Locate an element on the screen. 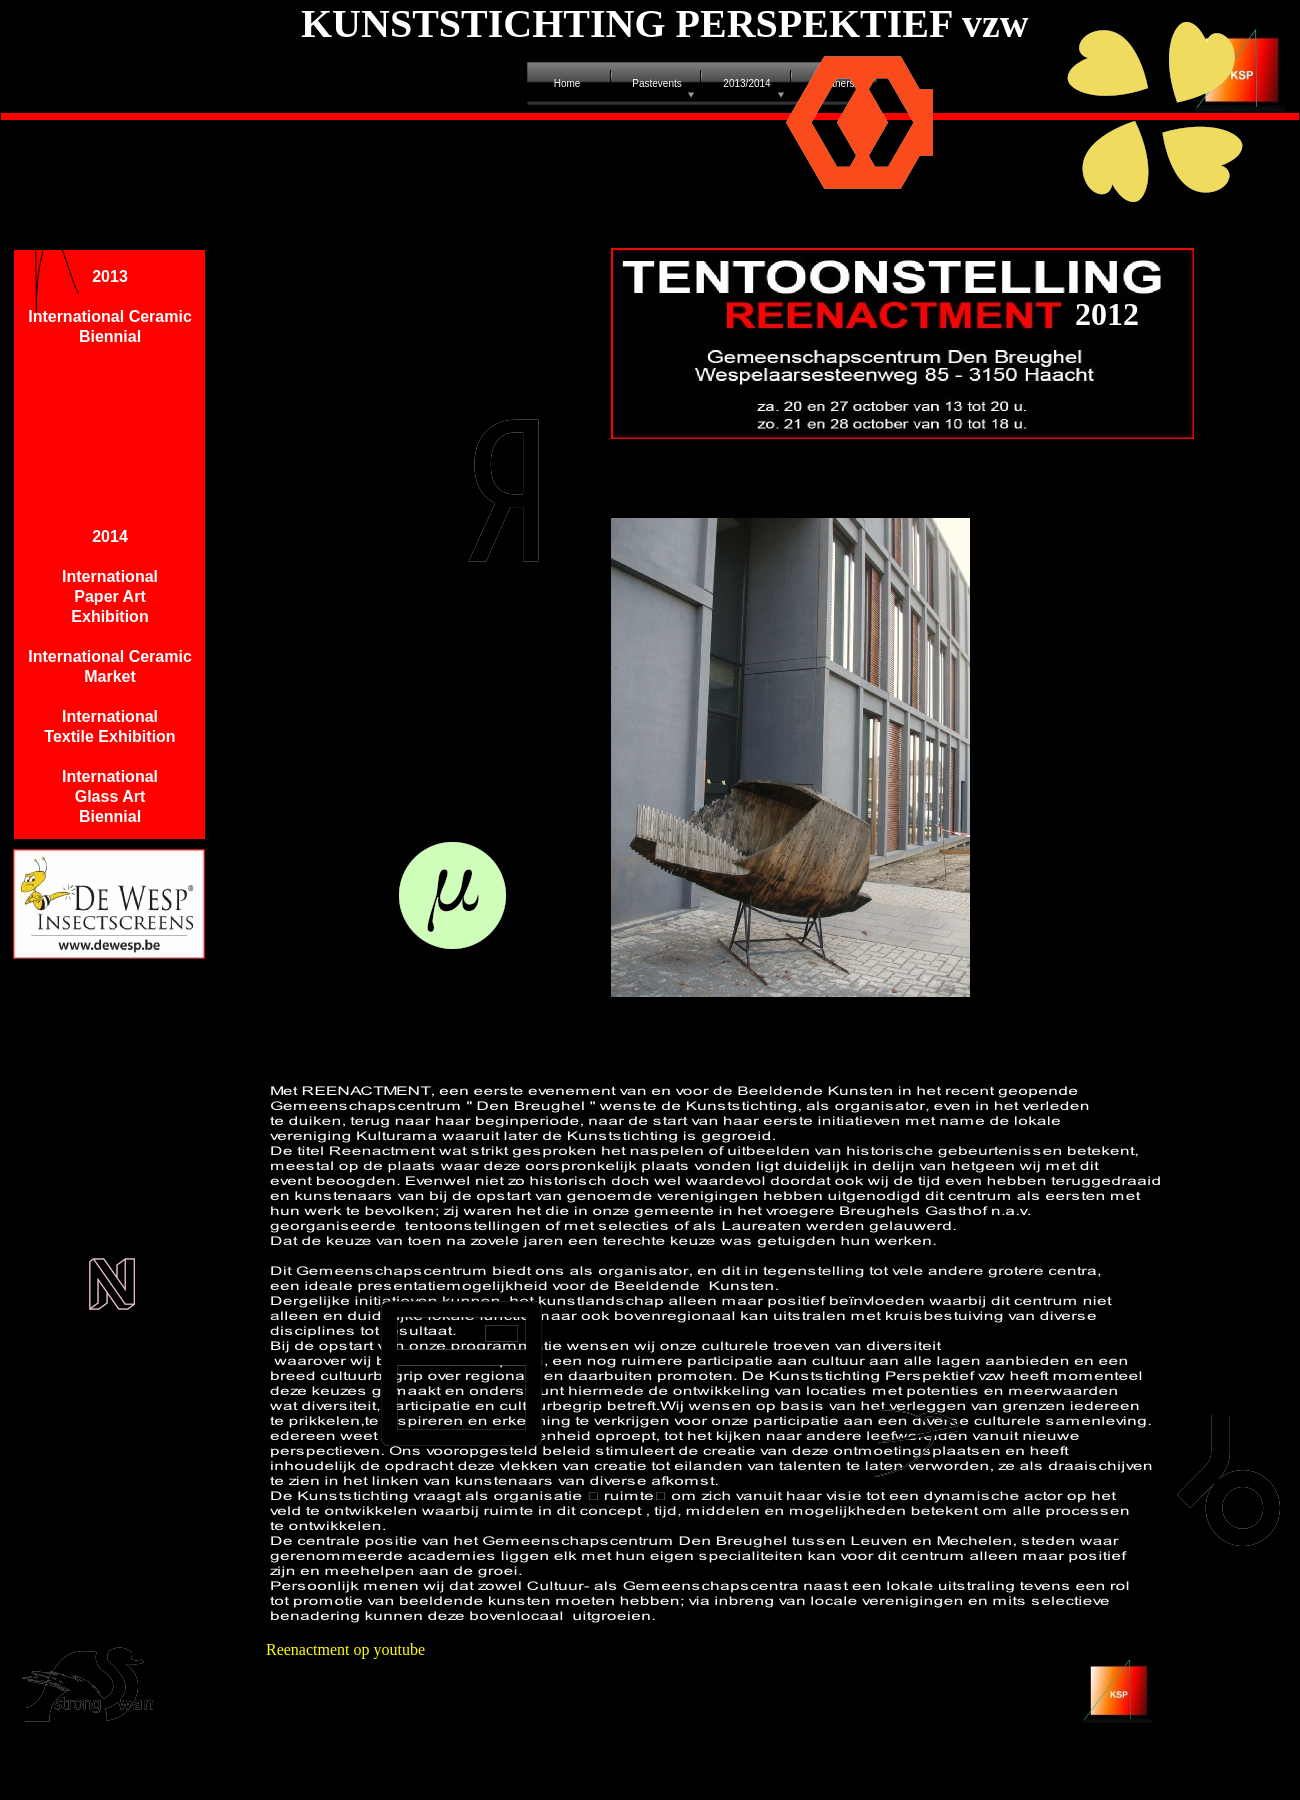 The height and width of the screenshot is (1800, 1300). strongSwan VPN client application is located at coordinates (87, 1684).